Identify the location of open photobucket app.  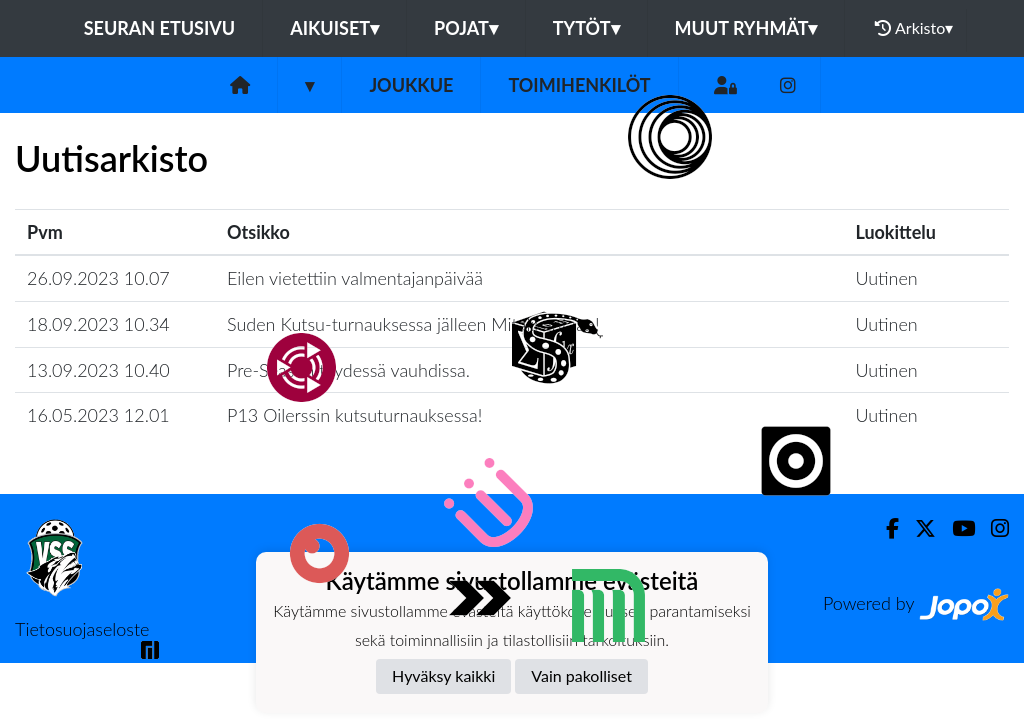
(670, 137).